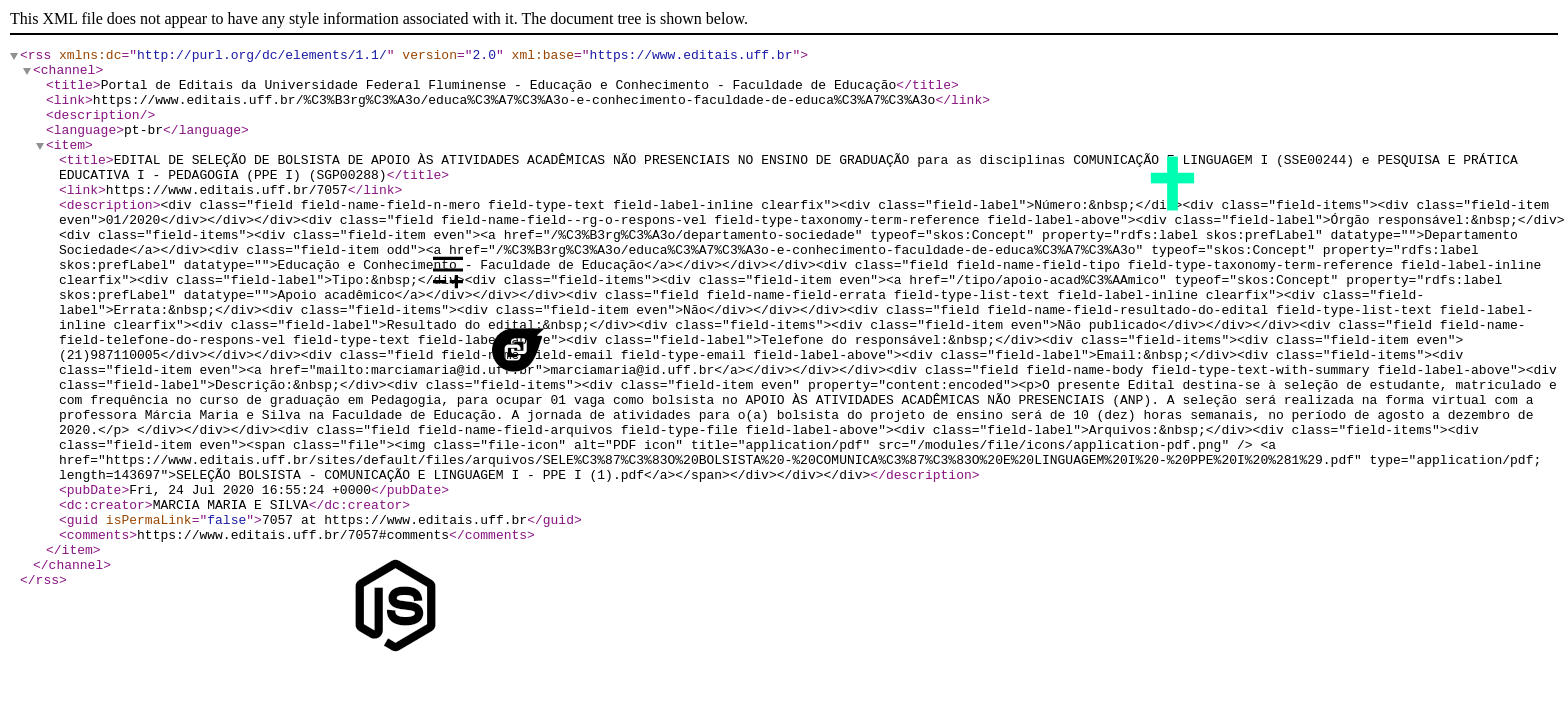  Describe the element at coordinates (448, 270) in the screenshot. I see `add a new menu item` at that location.